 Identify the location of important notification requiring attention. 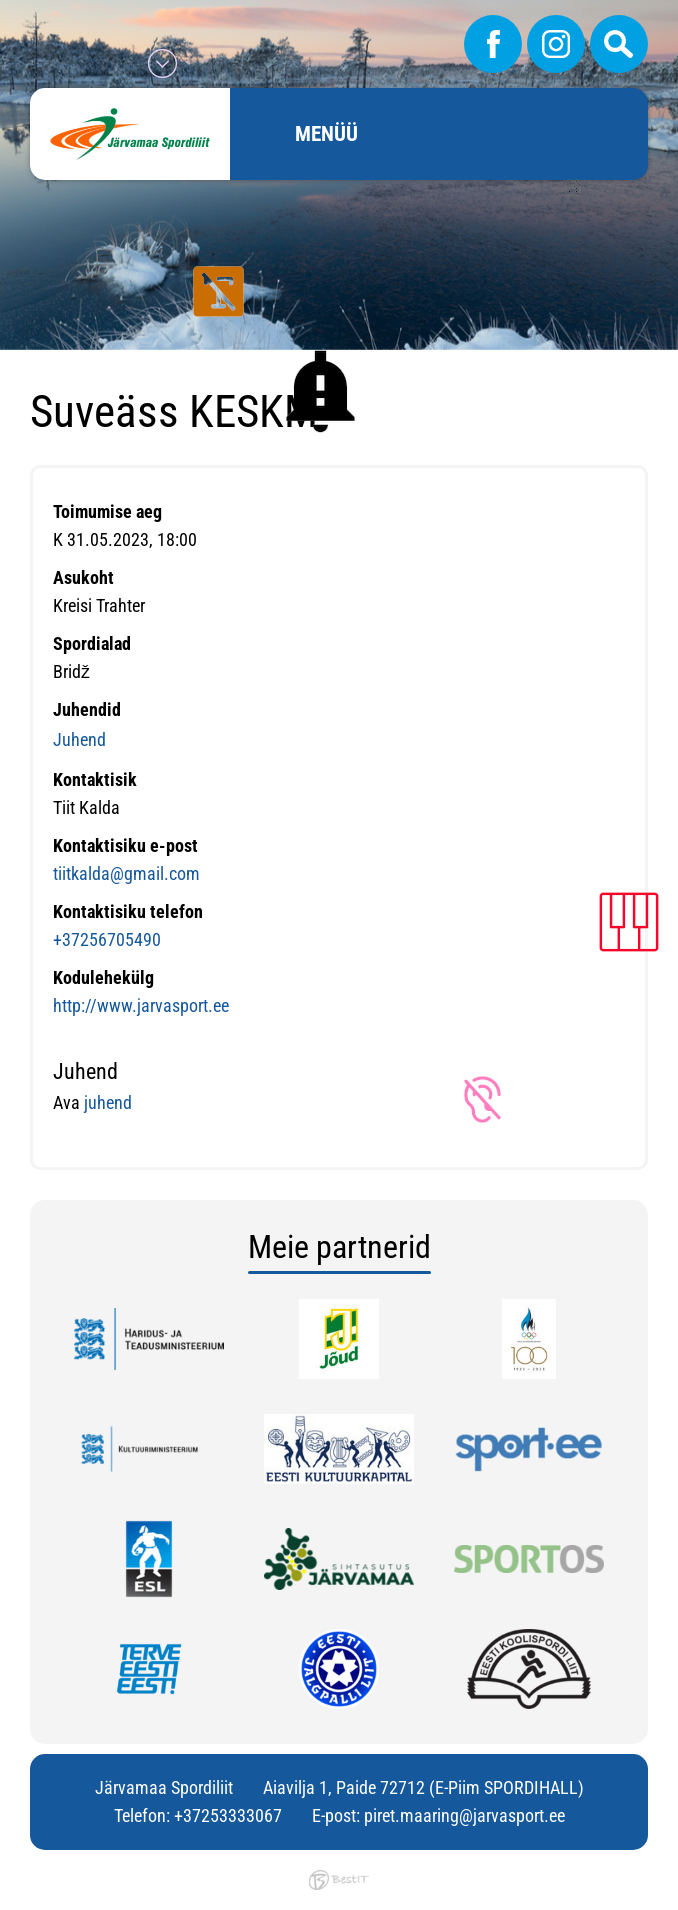
(320, 390).